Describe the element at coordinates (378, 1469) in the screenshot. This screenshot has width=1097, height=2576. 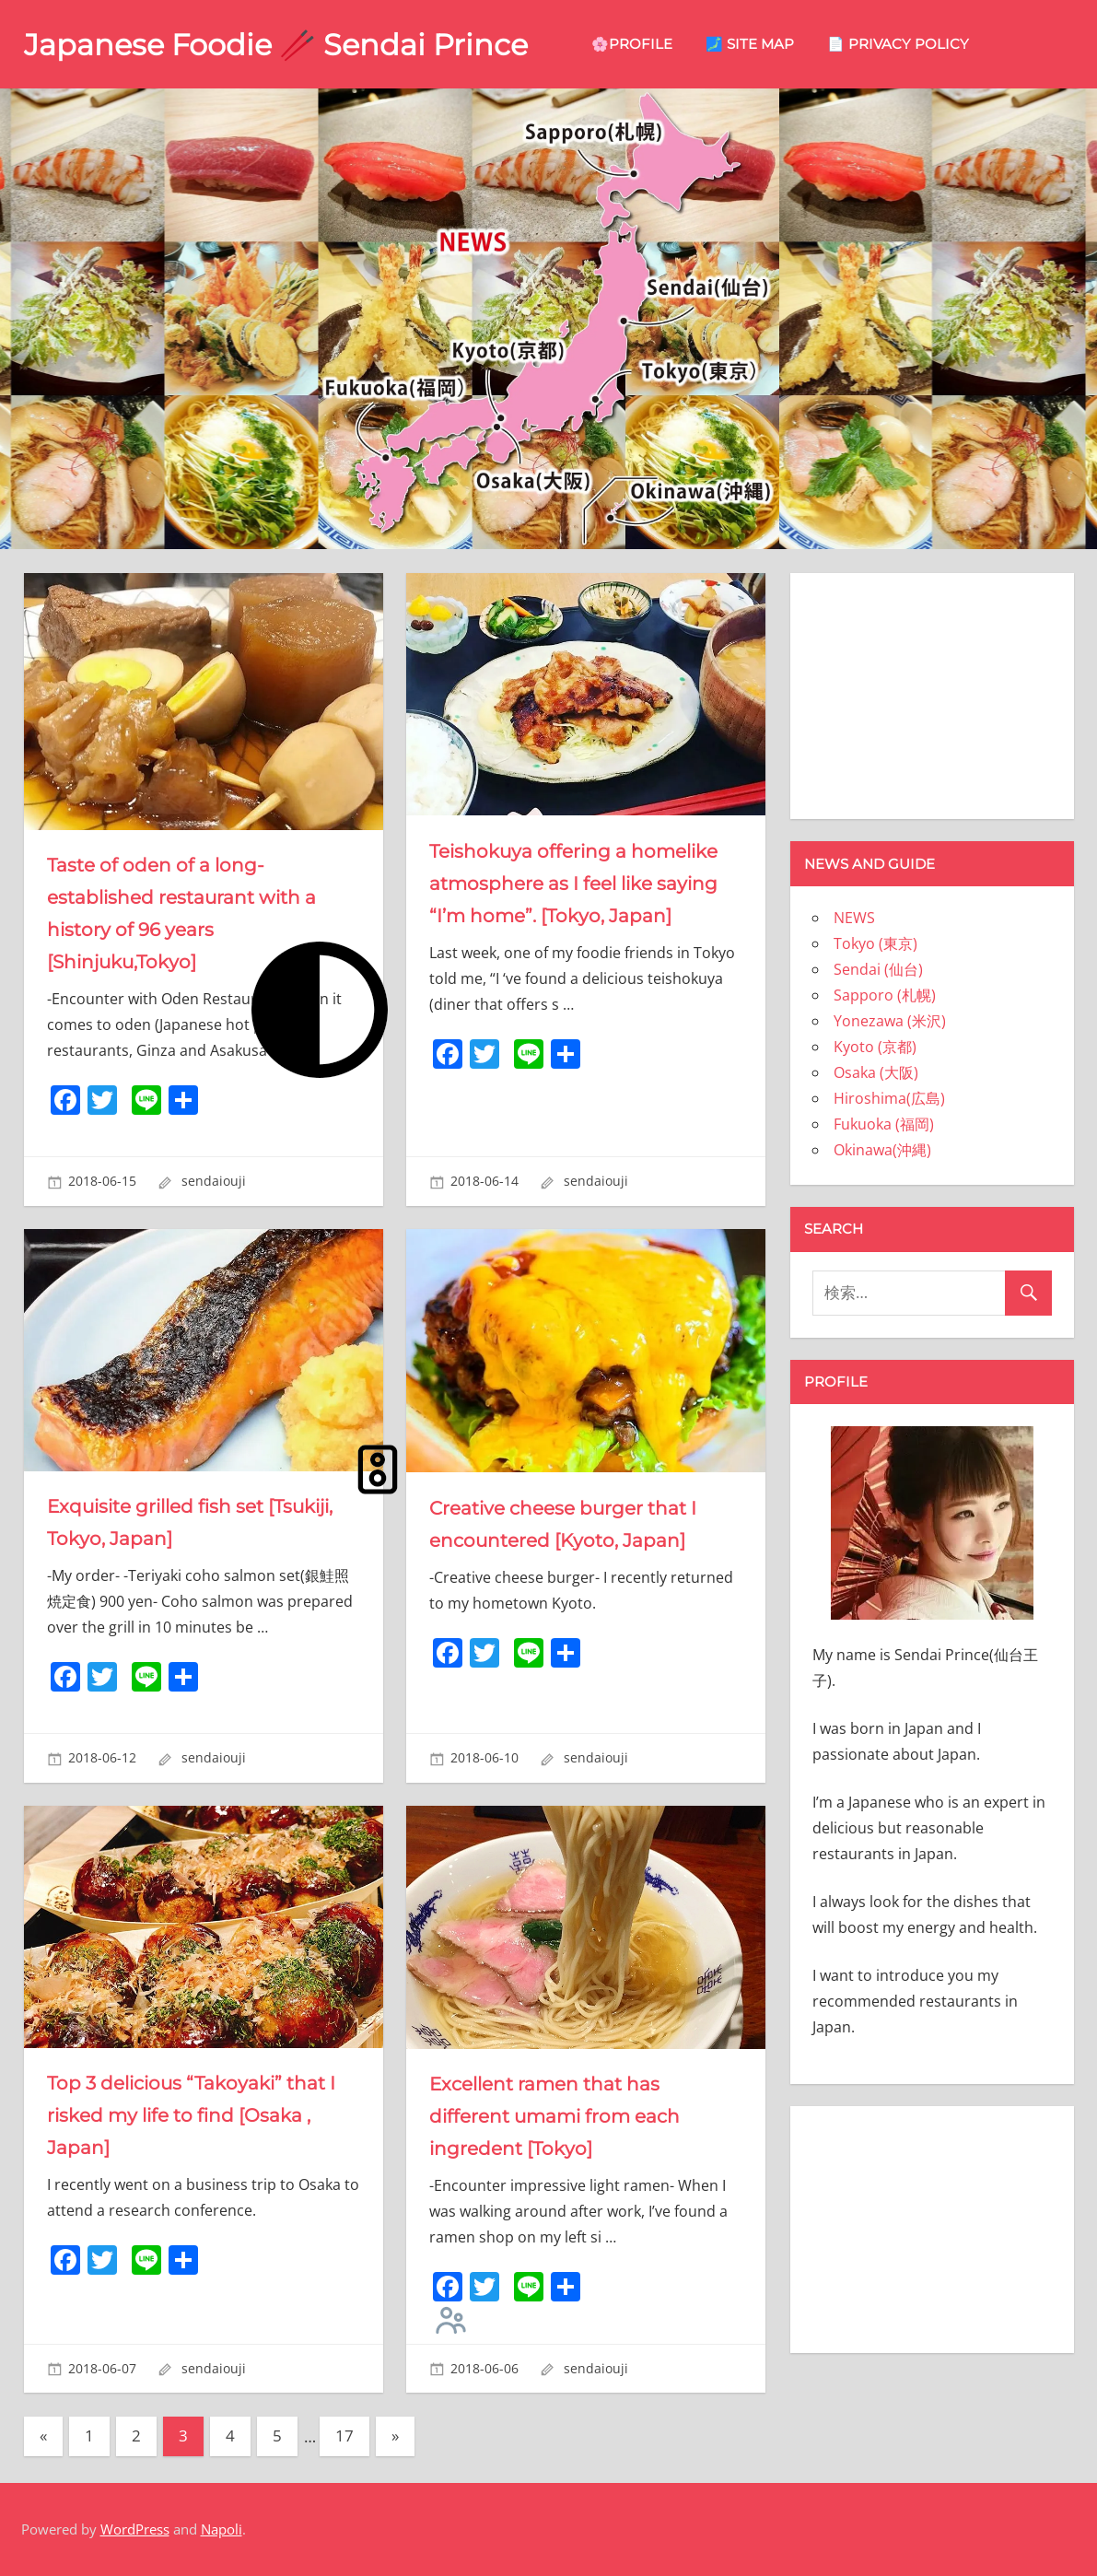
I see `adjust audio or speaker settings` at that location.